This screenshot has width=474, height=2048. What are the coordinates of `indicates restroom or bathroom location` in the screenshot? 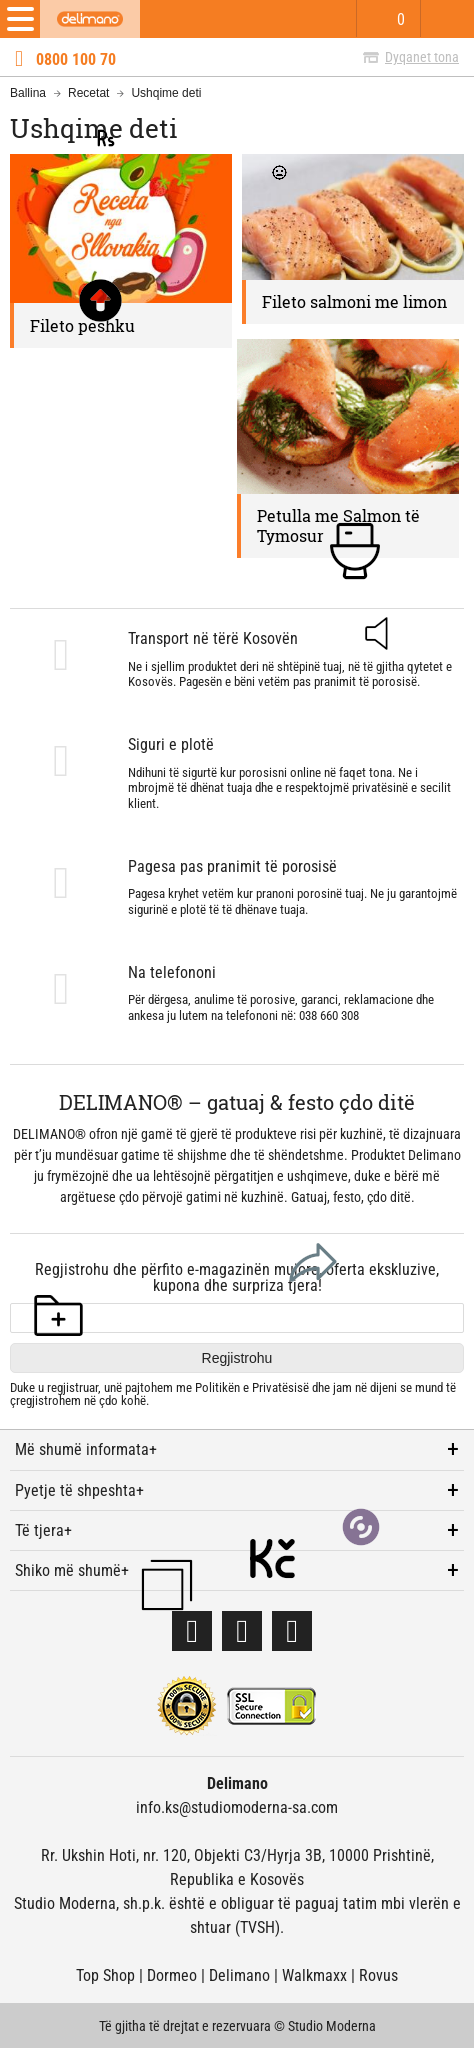 It's located at (355, 550).